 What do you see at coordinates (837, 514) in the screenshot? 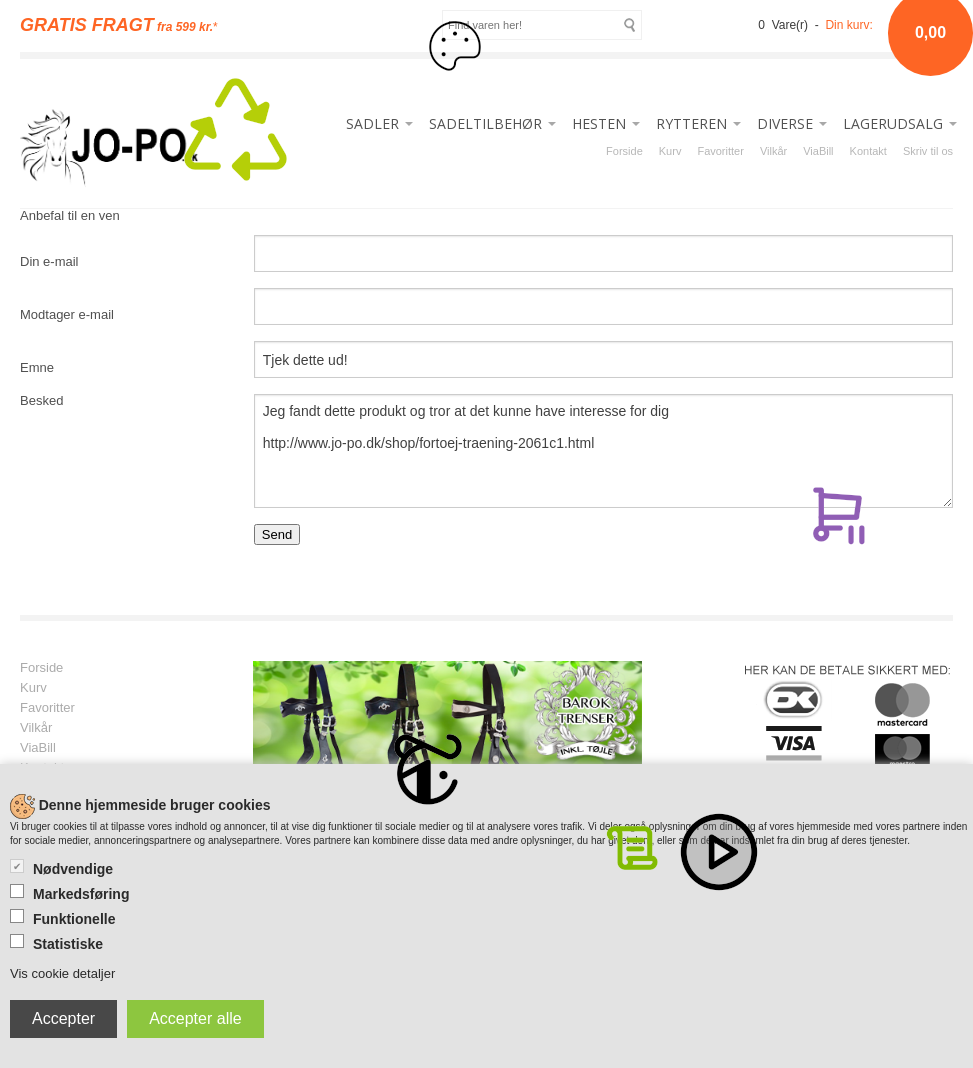
I see `pause or hold your shopping cart` at bounding box center [837, 514].